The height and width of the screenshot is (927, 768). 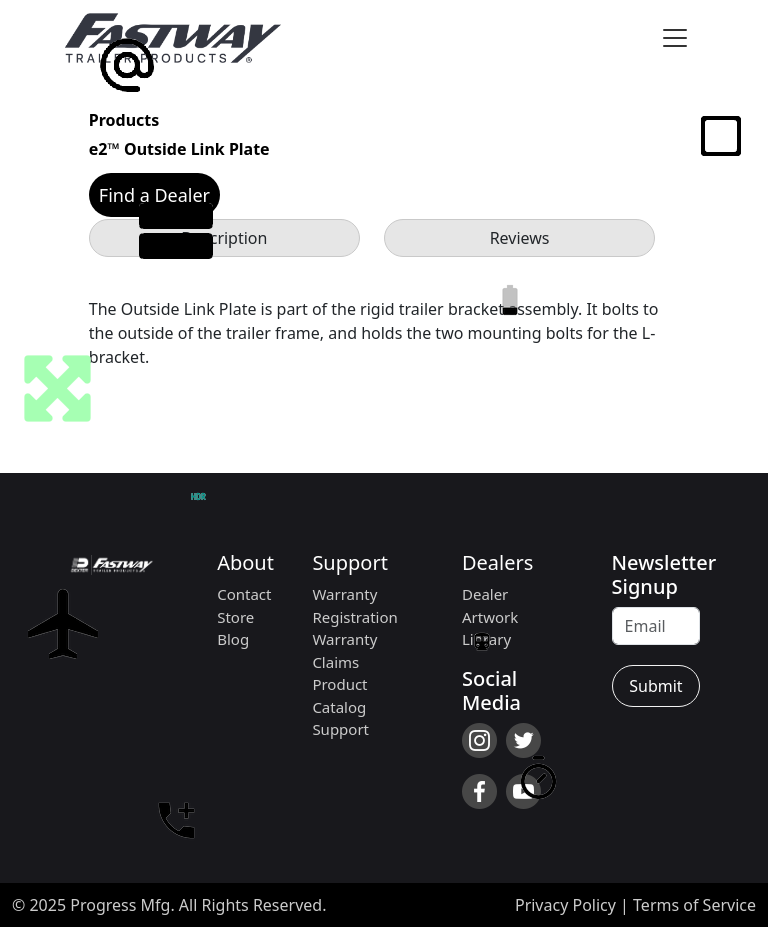 I want to click on start or set a timer, so click(x=538, y=777).